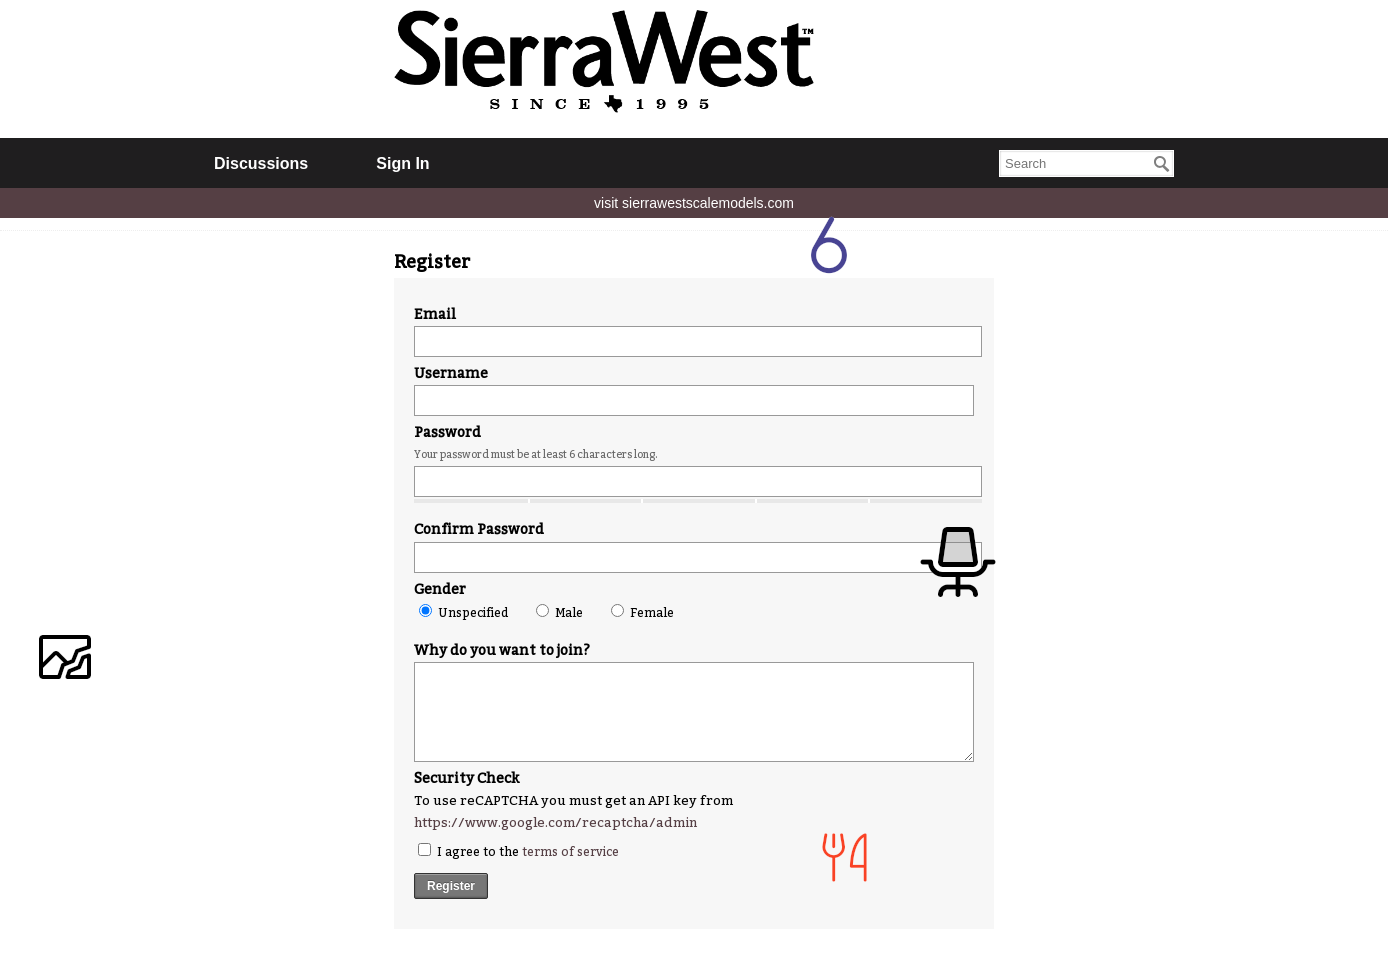  I want to click on office or workspace settings, so click(958, 562).